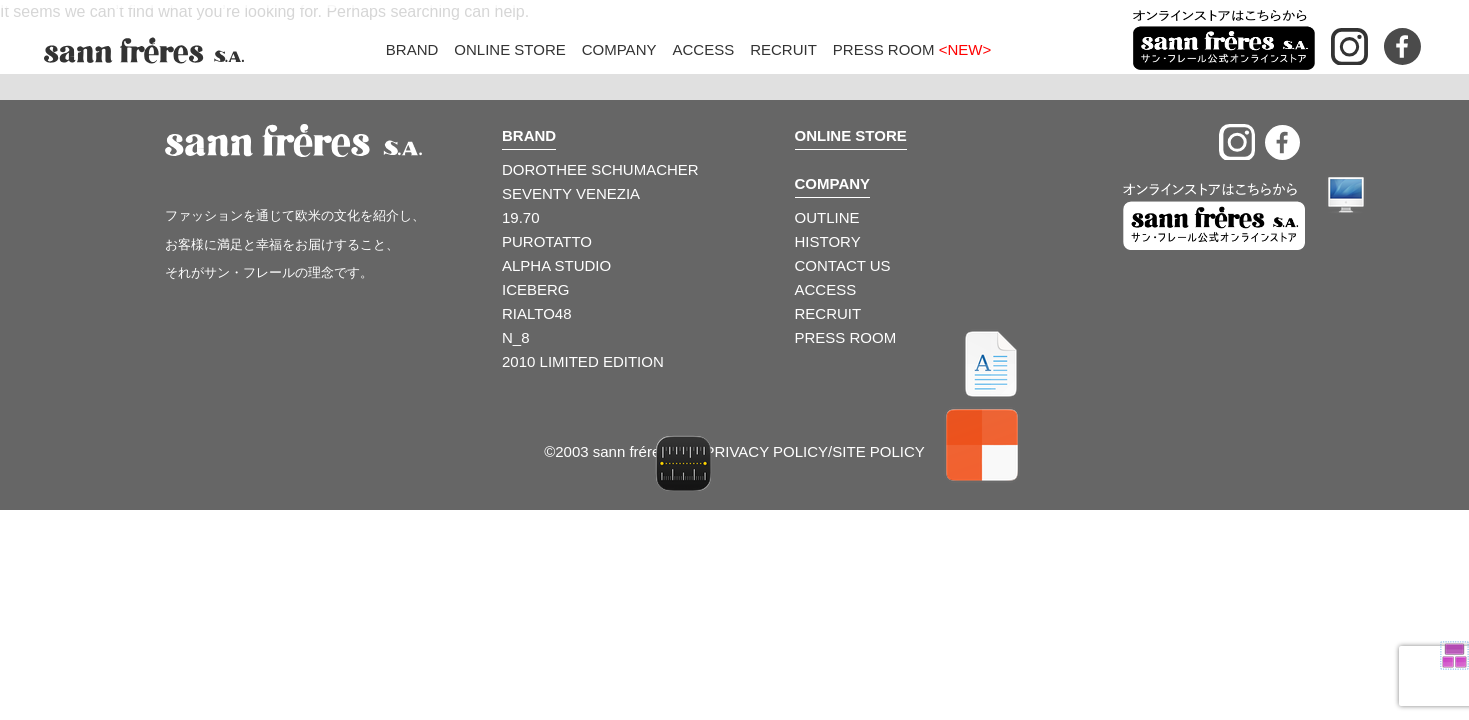  What do you see at coordinates (1346, 192) in the screenshot?
I see `represents a connected iMac G5 desktop computer` at bounding box center [1346, 192].